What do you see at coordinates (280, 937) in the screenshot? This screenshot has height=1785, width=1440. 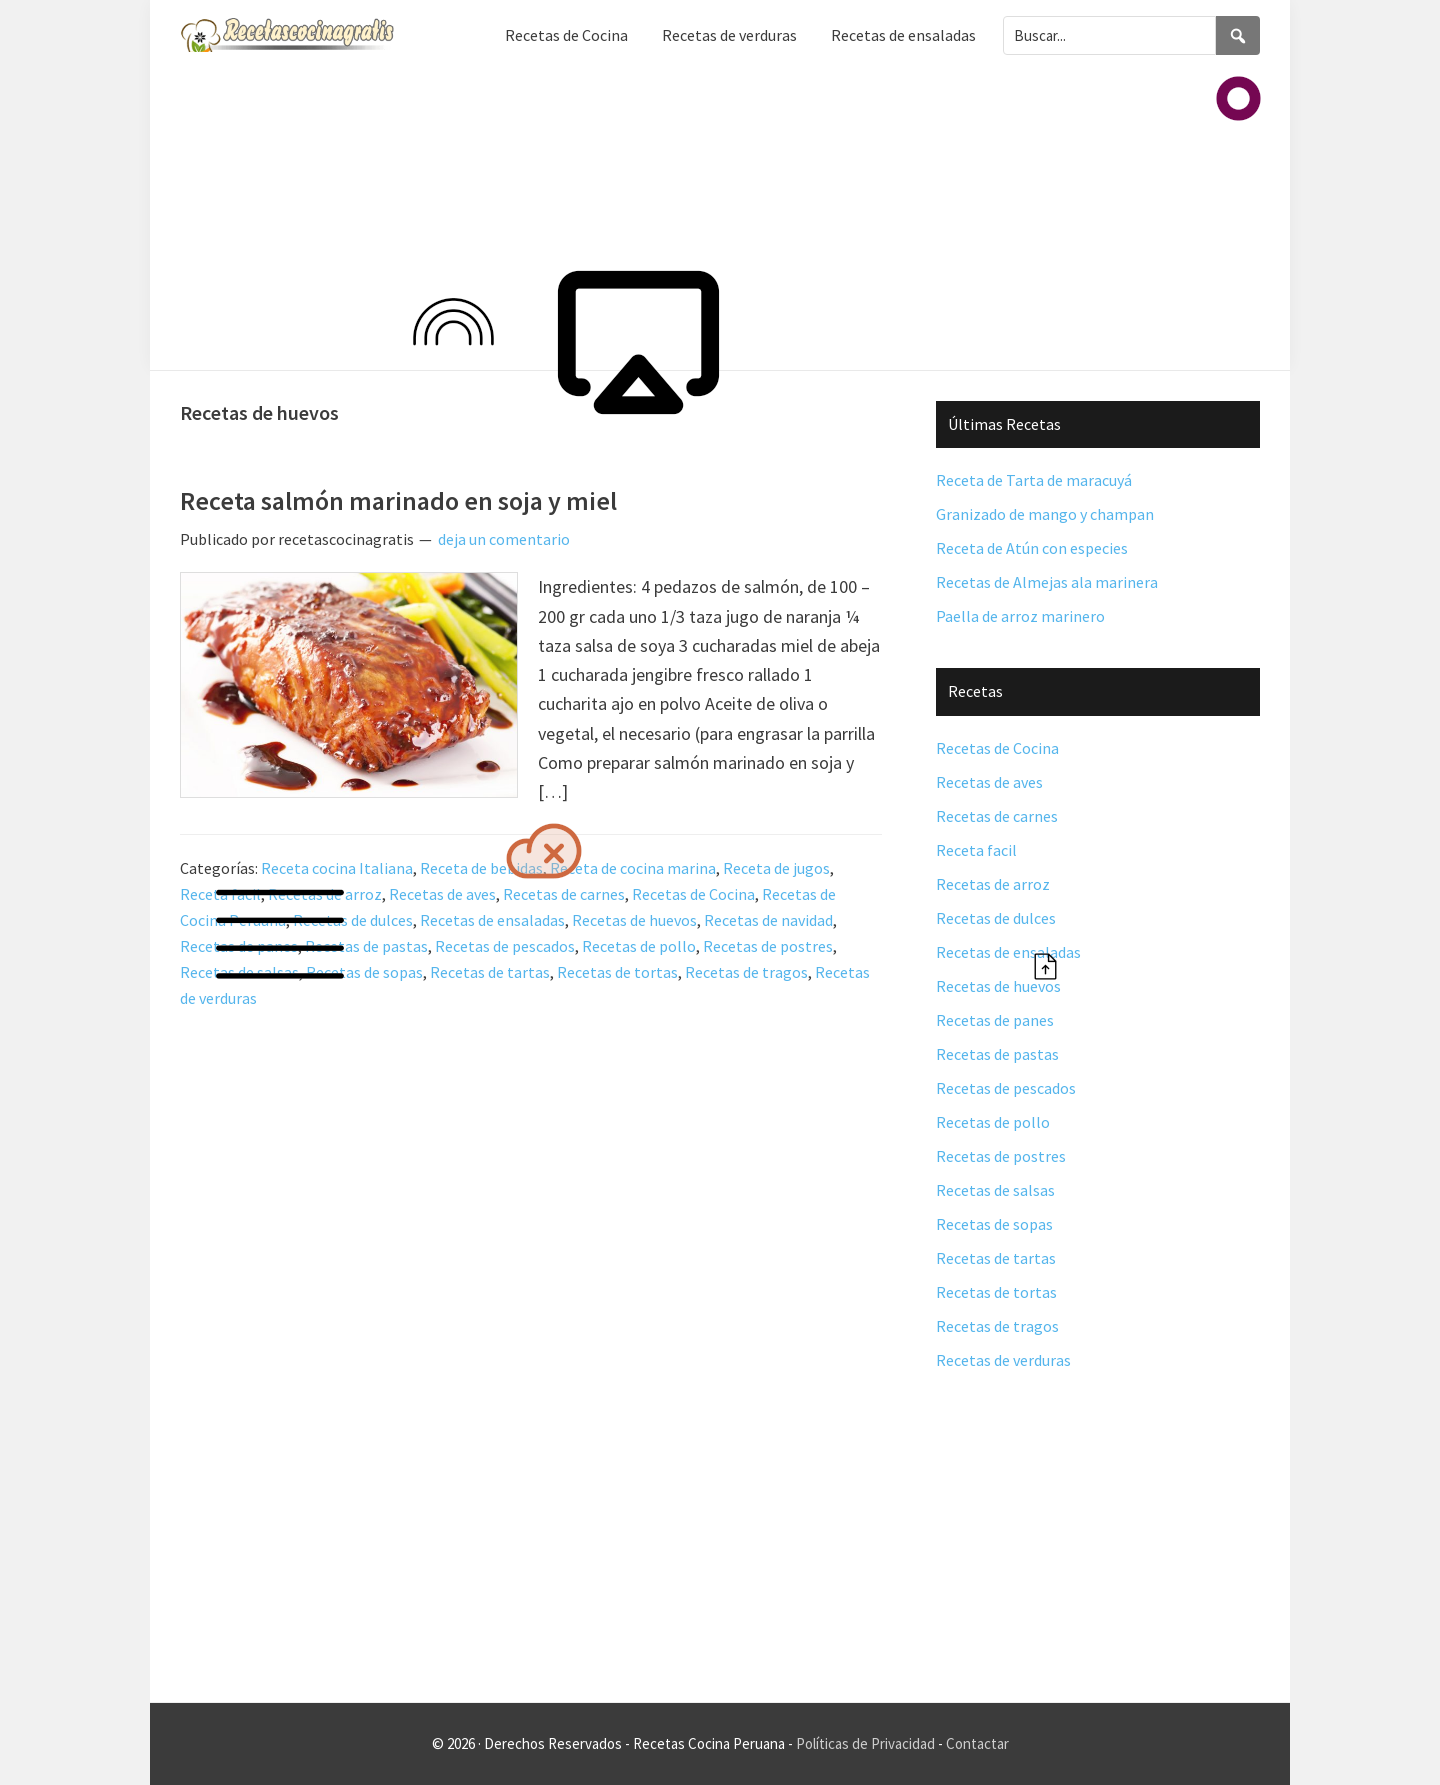 I see `justify text alignment` at bounding box center [280, 937].